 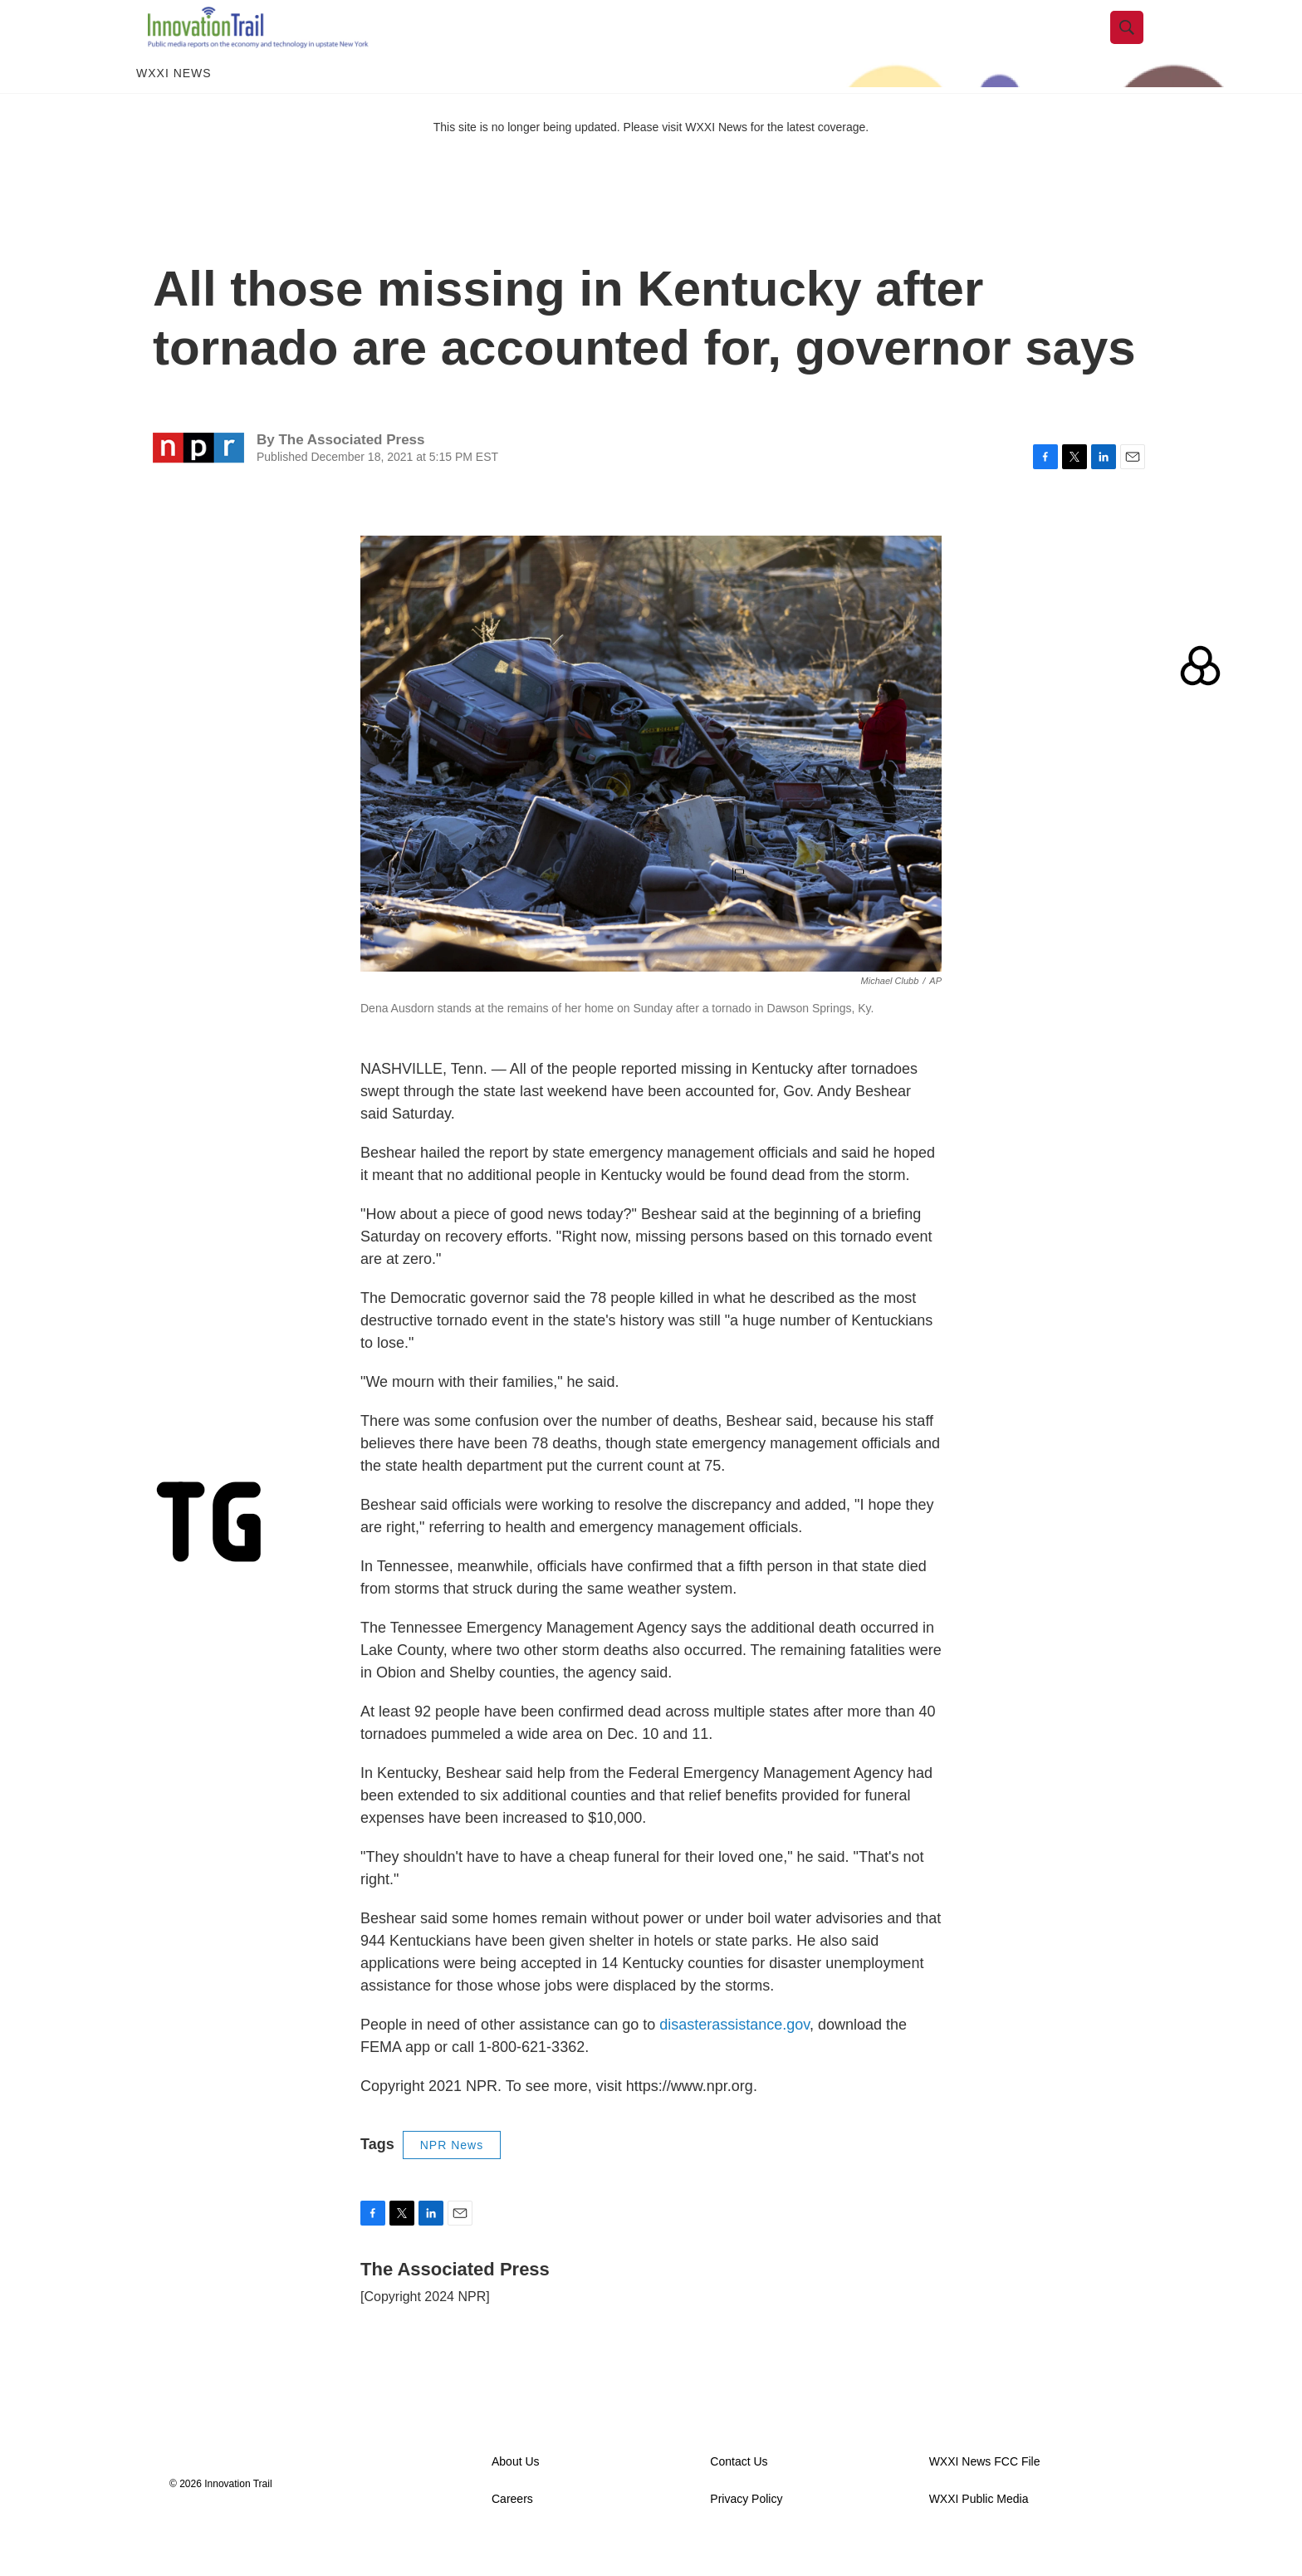 What do you see at coordinates (1200, 665) in the screenshot?
I see `apply filters to refine results` at bounding box center [1200, 665].